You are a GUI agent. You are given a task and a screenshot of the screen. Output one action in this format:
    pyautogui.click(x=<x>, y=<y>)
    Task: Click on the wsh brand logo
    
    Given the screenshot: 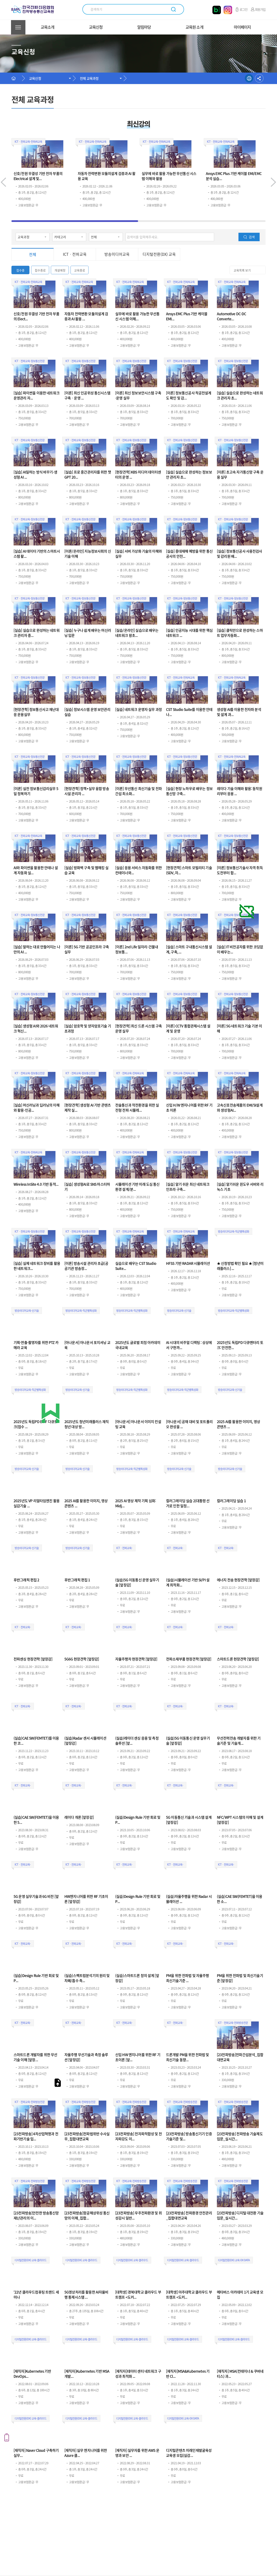 What is the action you would take?
    pyautogui.click(x=50, y=1413)
    